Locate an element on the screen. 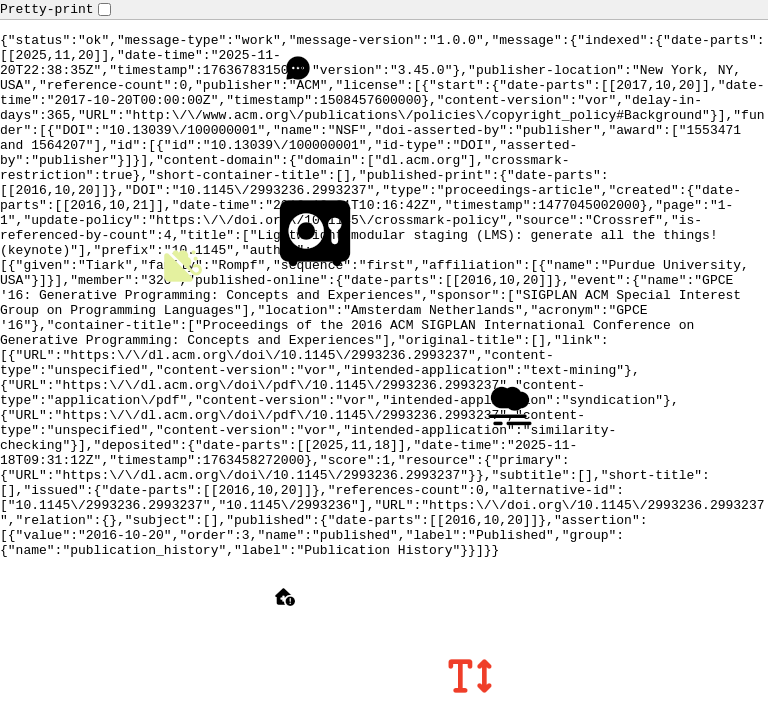 The width and height of the screenshot is (768, 720). home healthcare alert or urgent medical notice is located at coordinates (284, 596).